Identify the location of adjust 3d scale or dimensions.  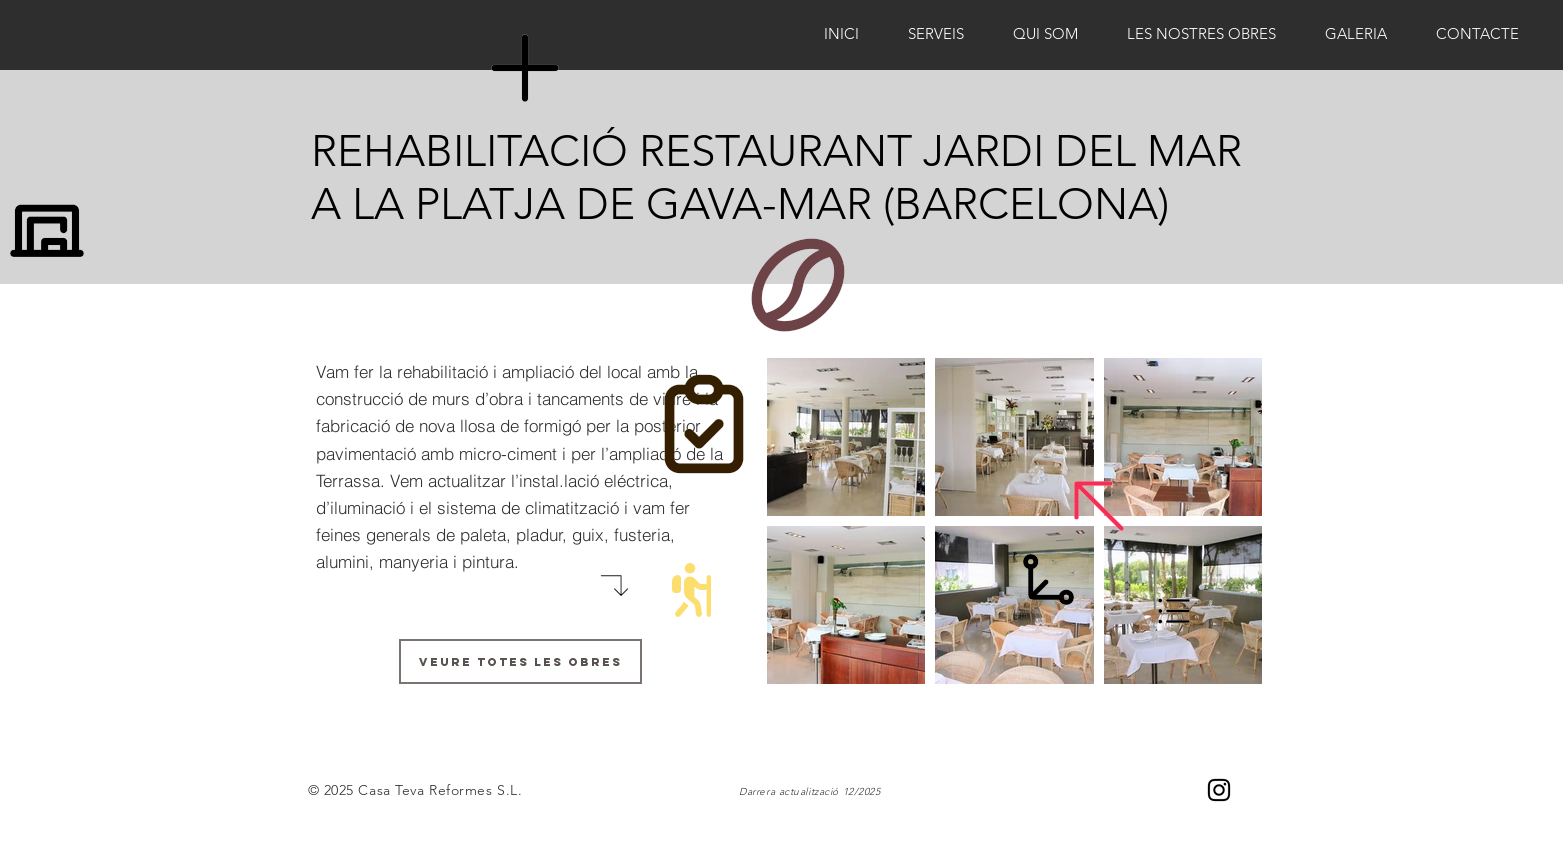
(1048, 579).